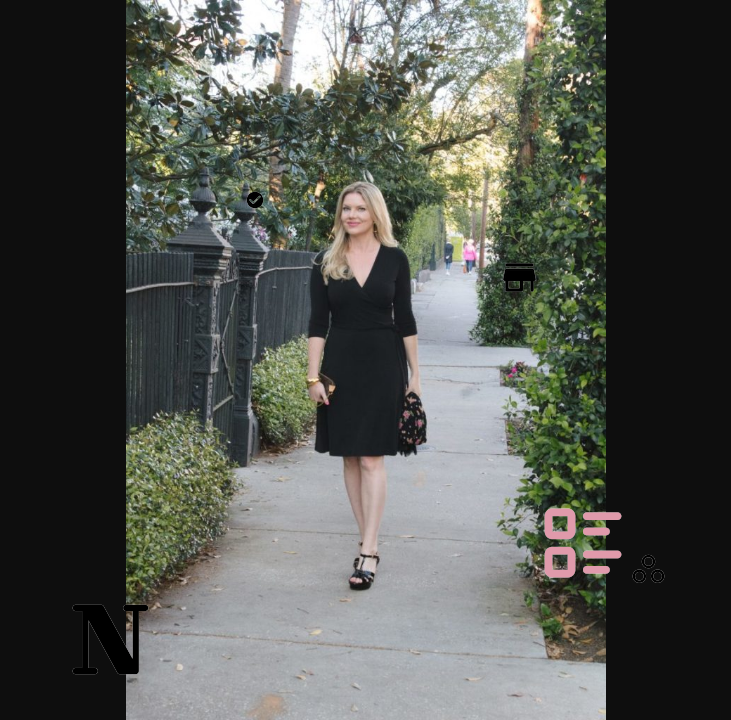  What do you see at coordinates (519, 277) in the screenshot?
I see `access the store or marketplace` at bounding box center [519, 277].